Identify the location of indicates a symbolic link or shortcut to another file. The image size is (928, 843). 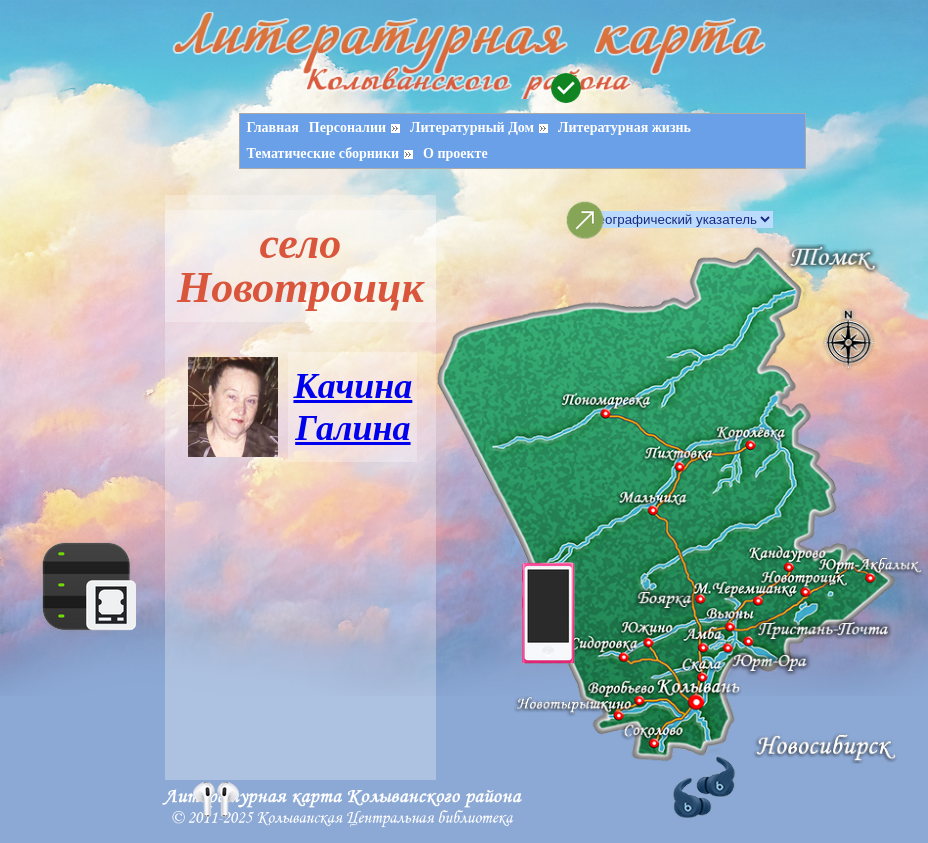
(585, 220).